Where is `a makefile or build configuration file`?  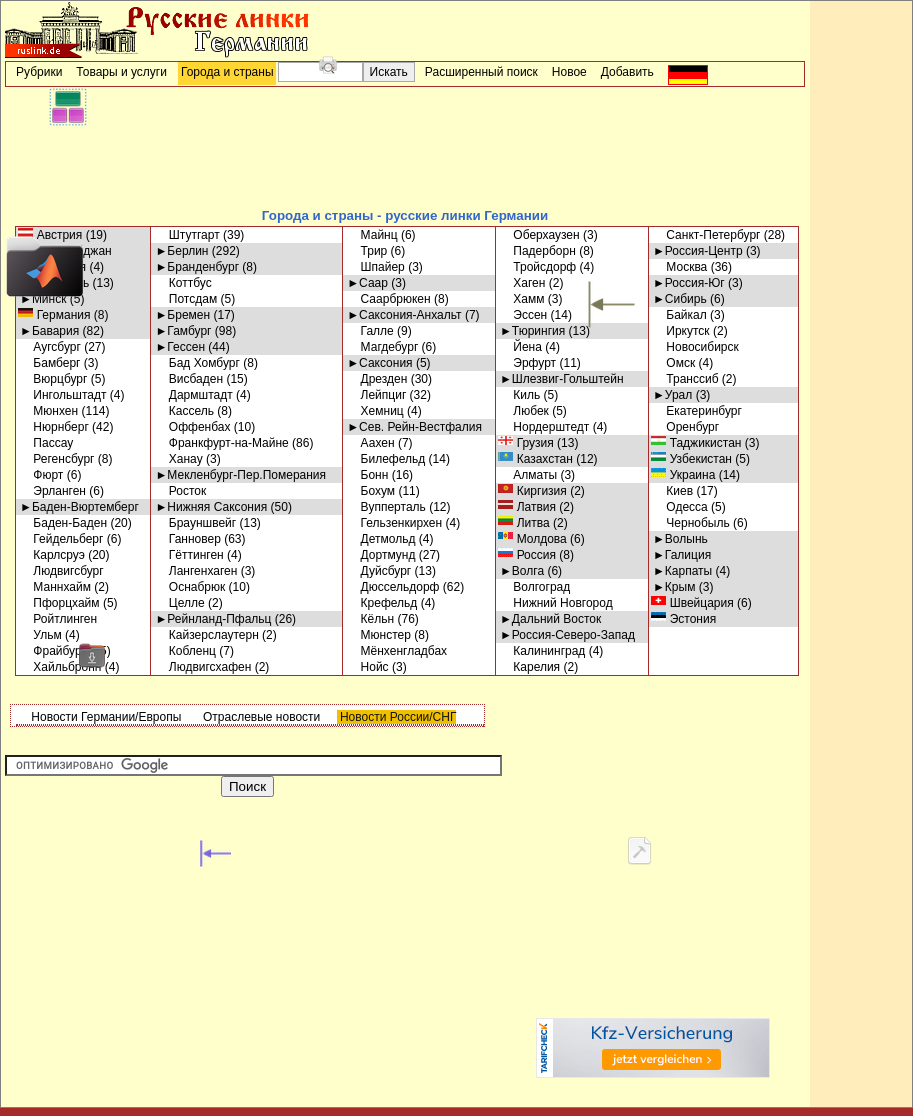
a makefile or build configuration file is located at coordinates (639, 850).